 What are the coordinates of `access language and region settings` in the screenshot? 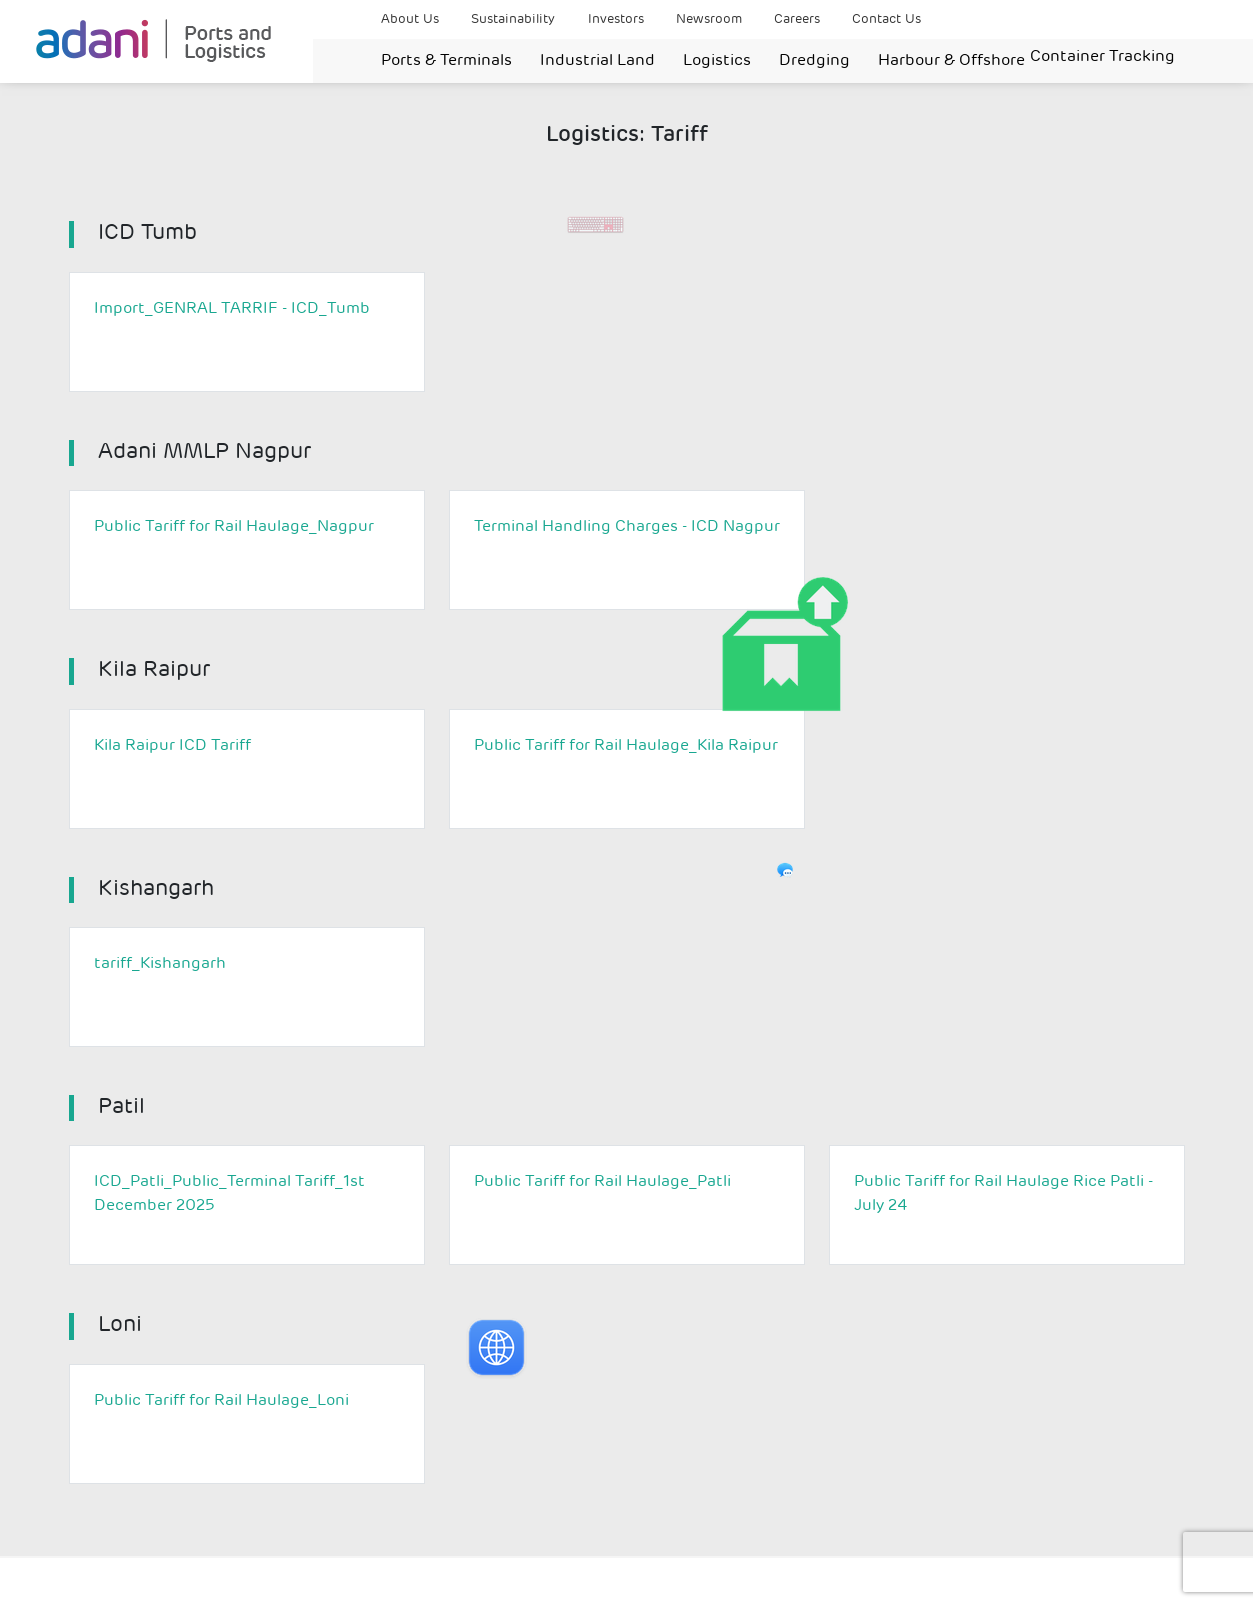 It's located at (496, 1348).